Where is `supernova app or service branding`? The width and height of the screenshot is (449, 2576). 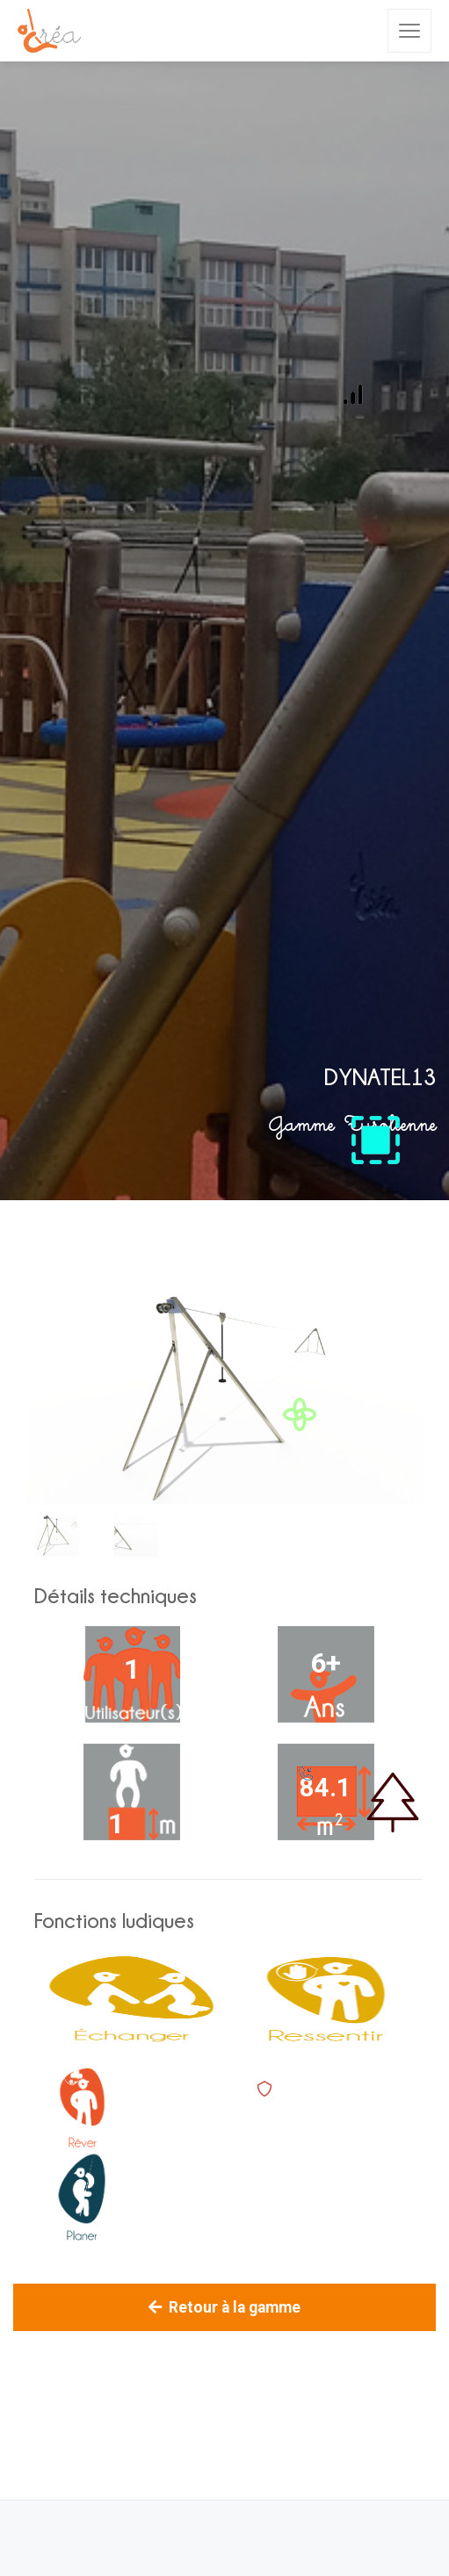
supernova app or service branding is located at coordinates (300, 1414).